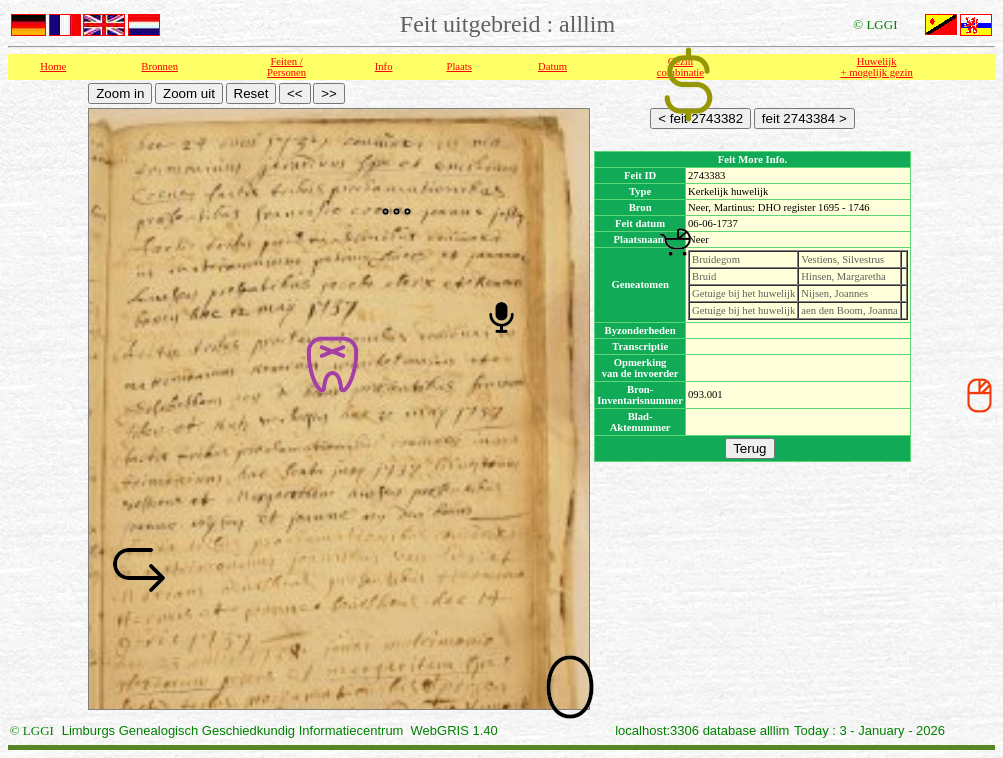 The height and width of the screenshot is (758, 1003). What do you see at coordinates (676, 241) in the screenshot?
I see `access baby or parenting-related features` at bounding box center [676, 241].